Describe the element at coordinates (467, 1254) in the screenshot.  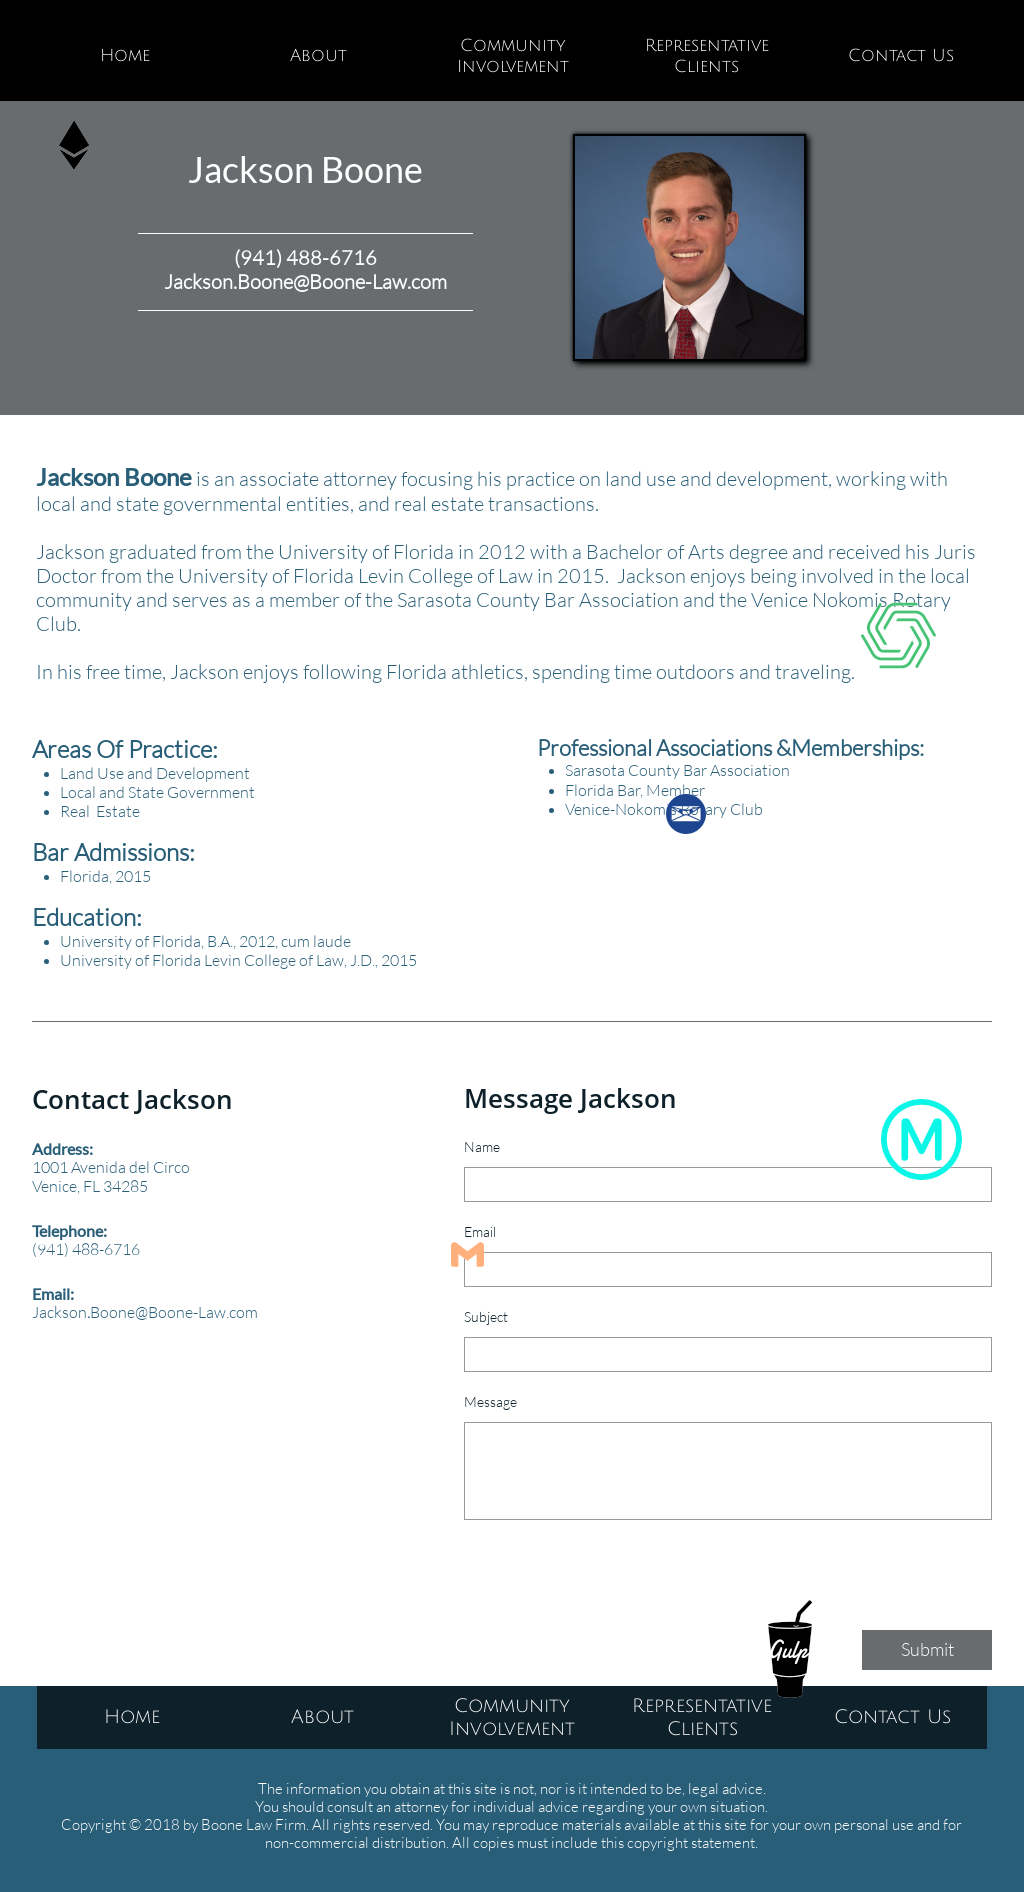
I see `open Gmail app` at that location.